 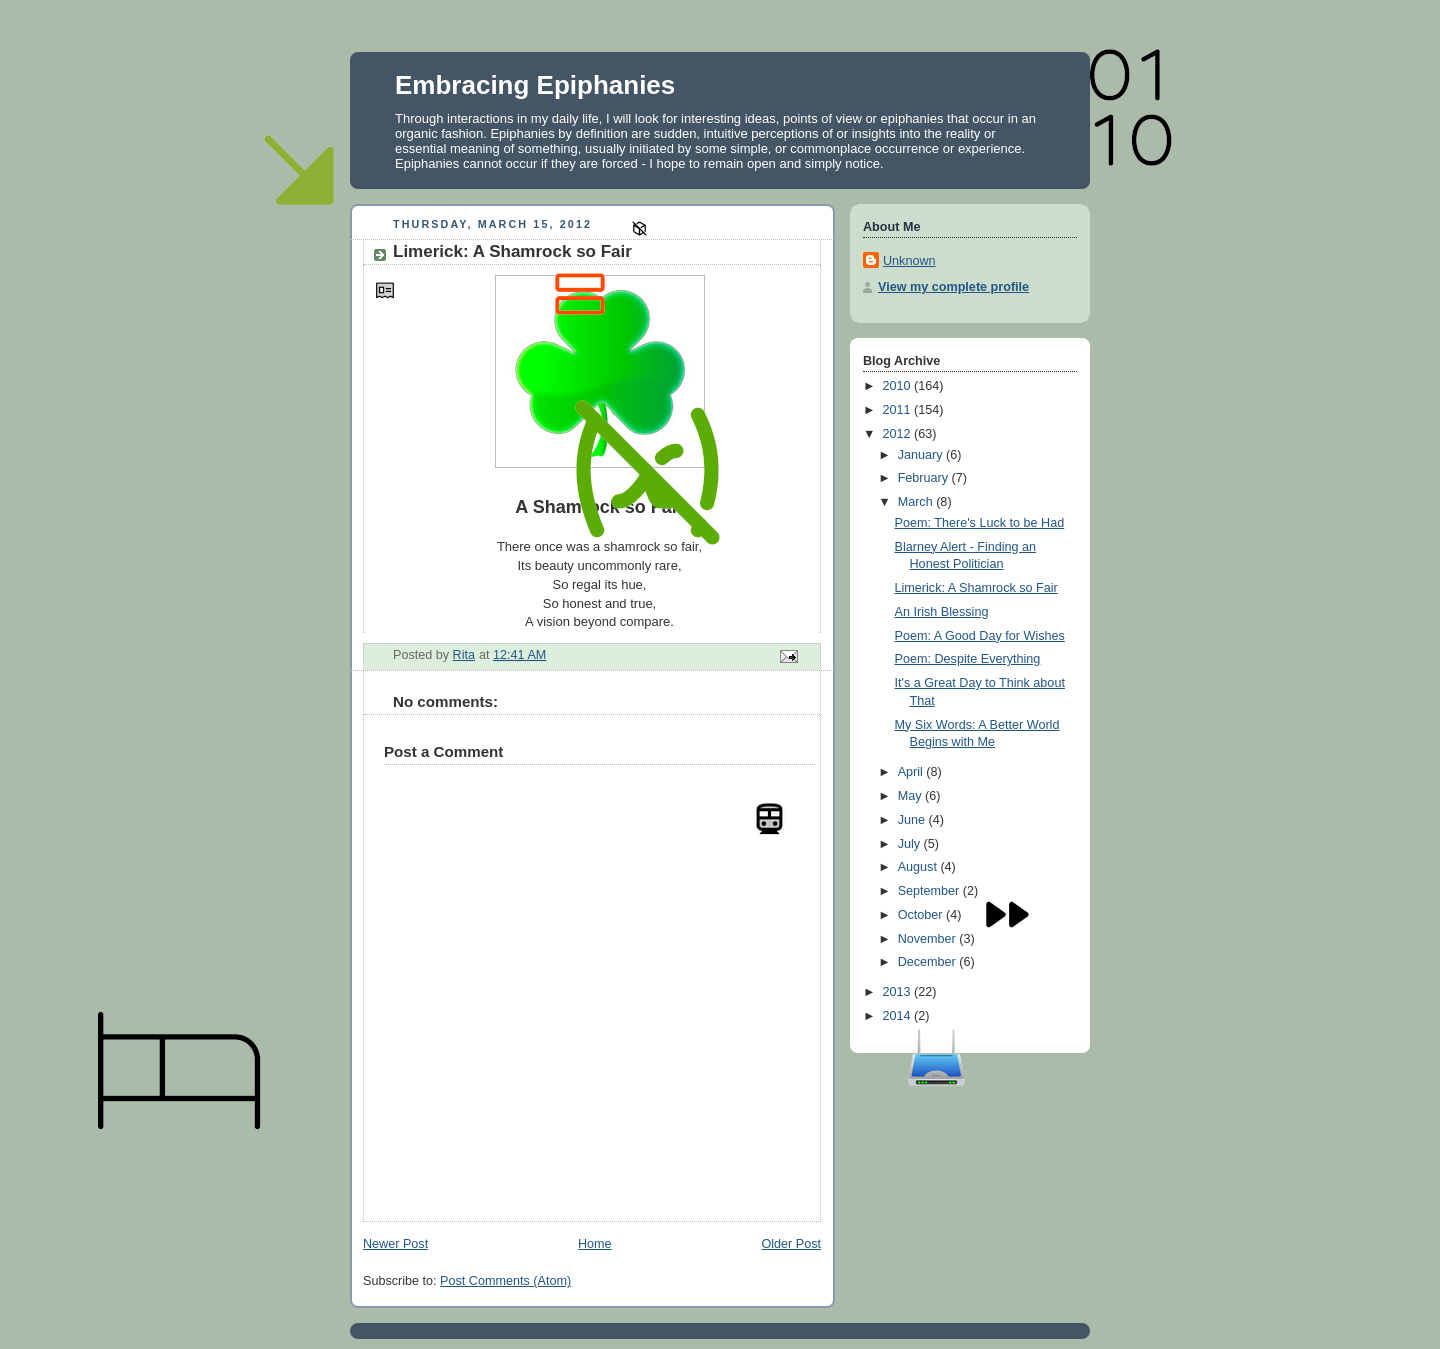 I want to click on view or access binary/code data, so click(x=1129, y=107).